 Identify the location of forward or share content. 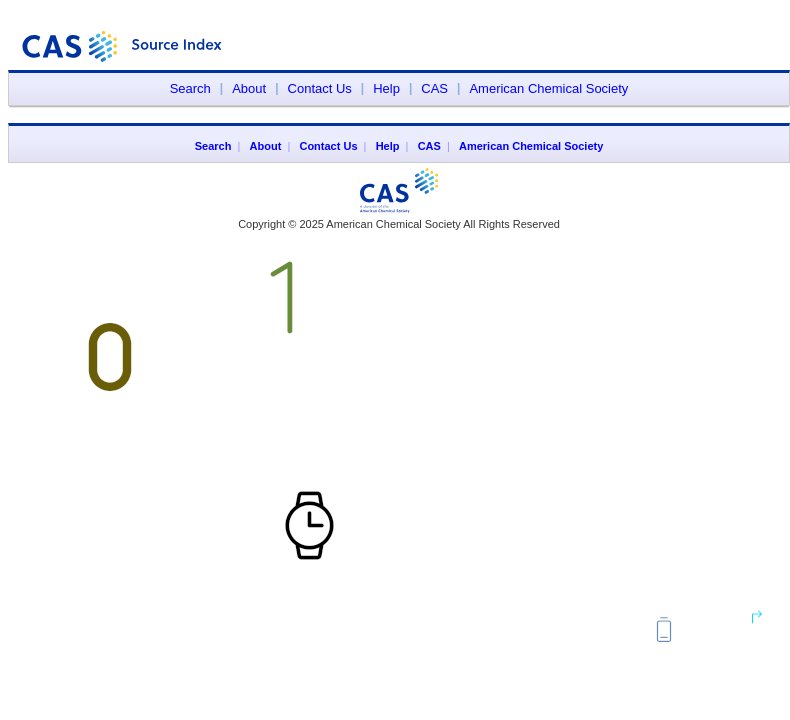
(756, 617).